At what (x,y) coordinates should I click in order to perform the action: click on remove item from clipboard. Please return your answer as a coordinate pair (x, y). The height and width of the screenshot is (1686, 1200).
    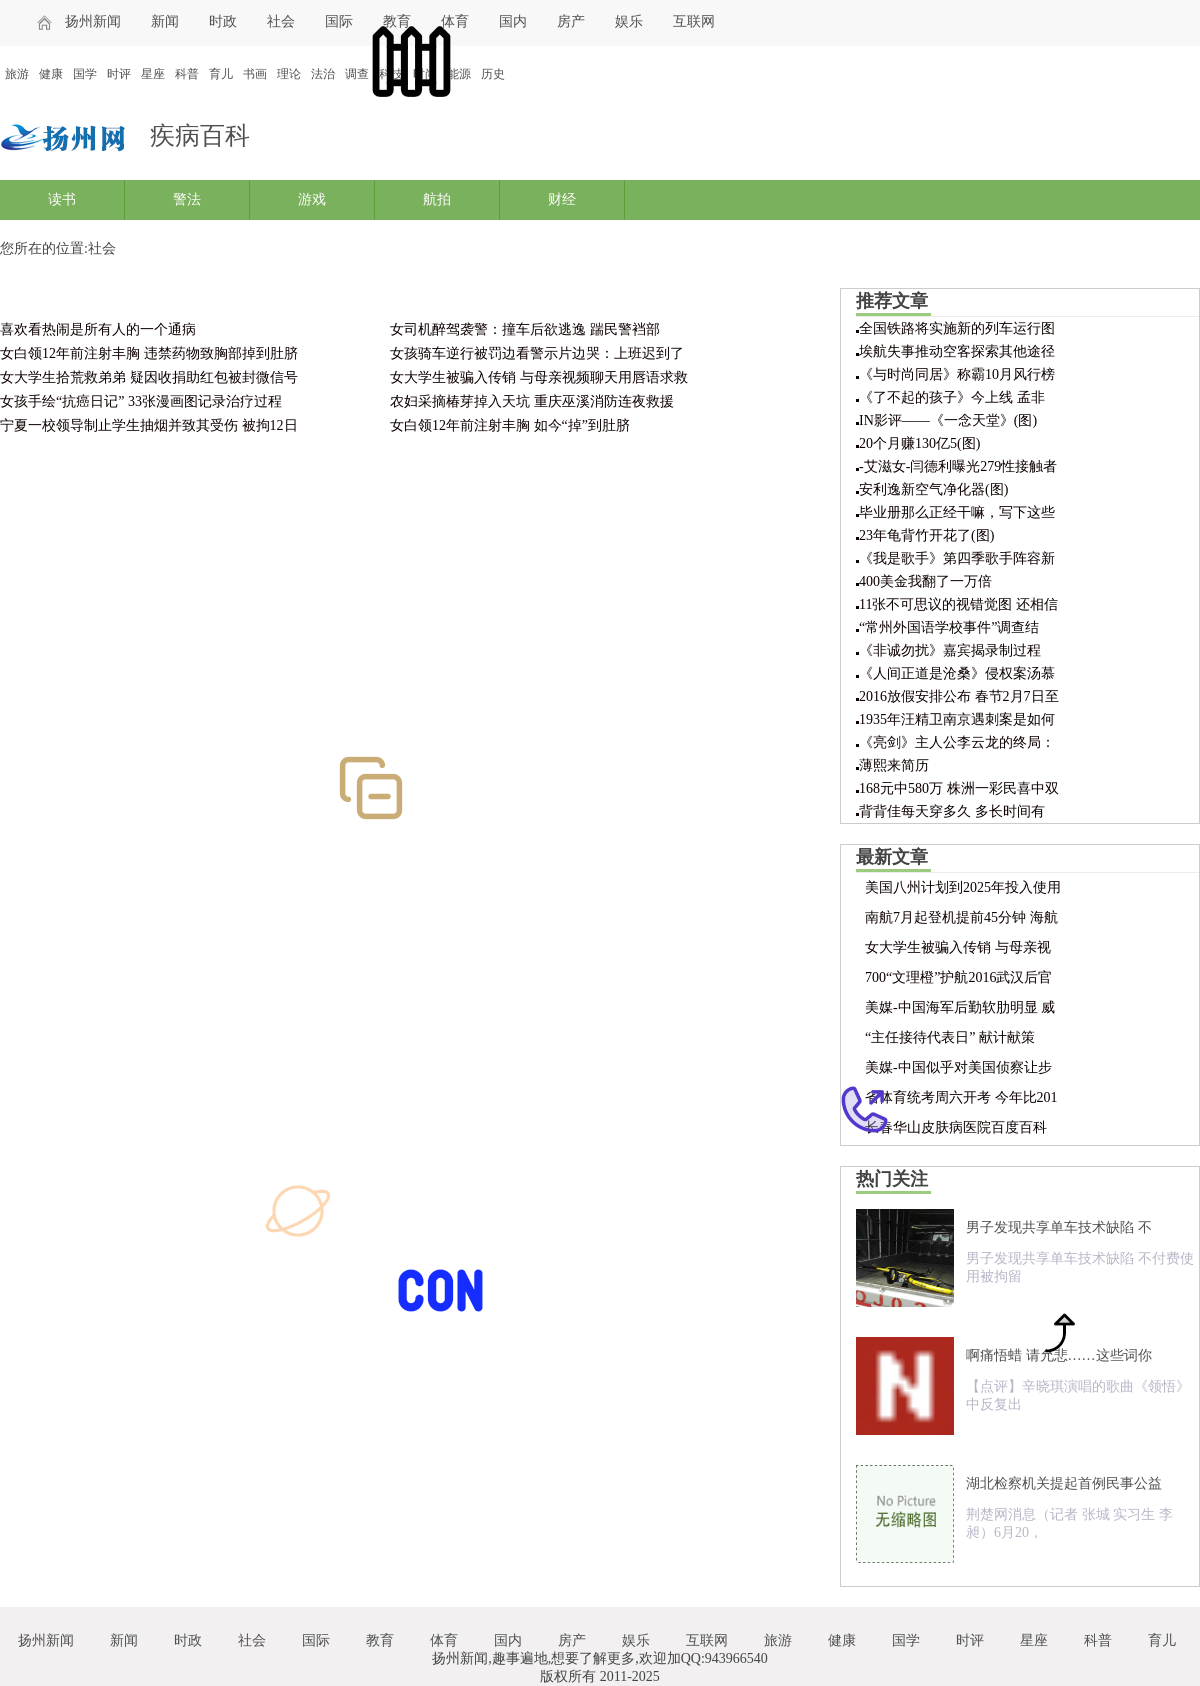
    Looking at the image, I should click on (371, 788).